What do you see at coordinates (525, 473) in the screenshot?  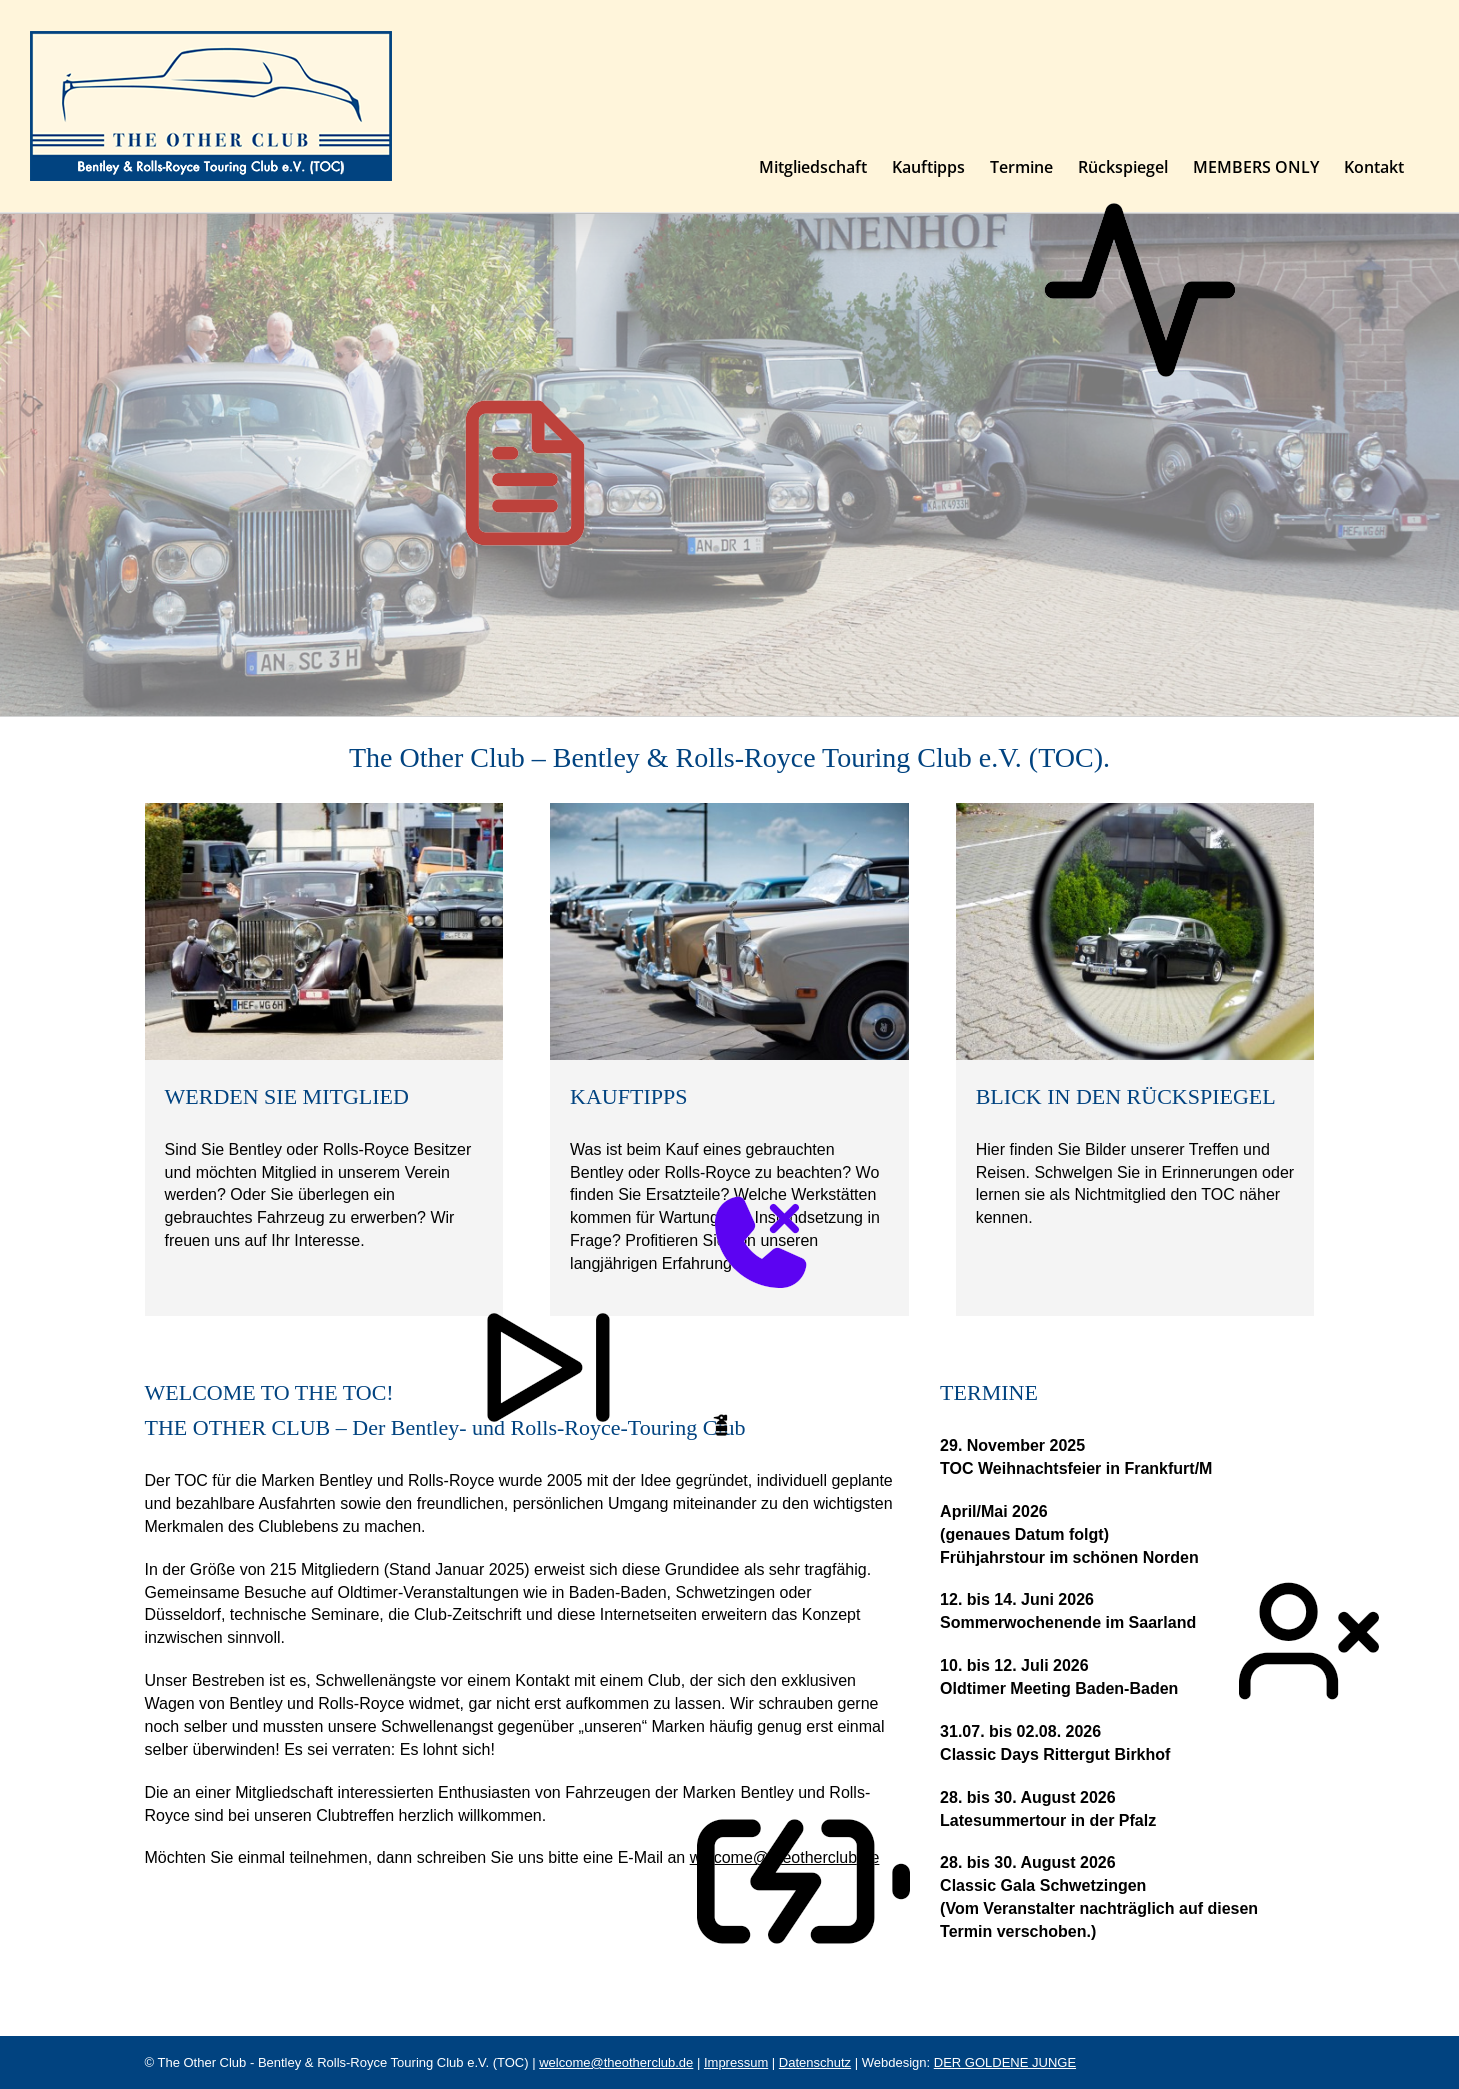 I see `view document contents` at bounding box center [525, 473].